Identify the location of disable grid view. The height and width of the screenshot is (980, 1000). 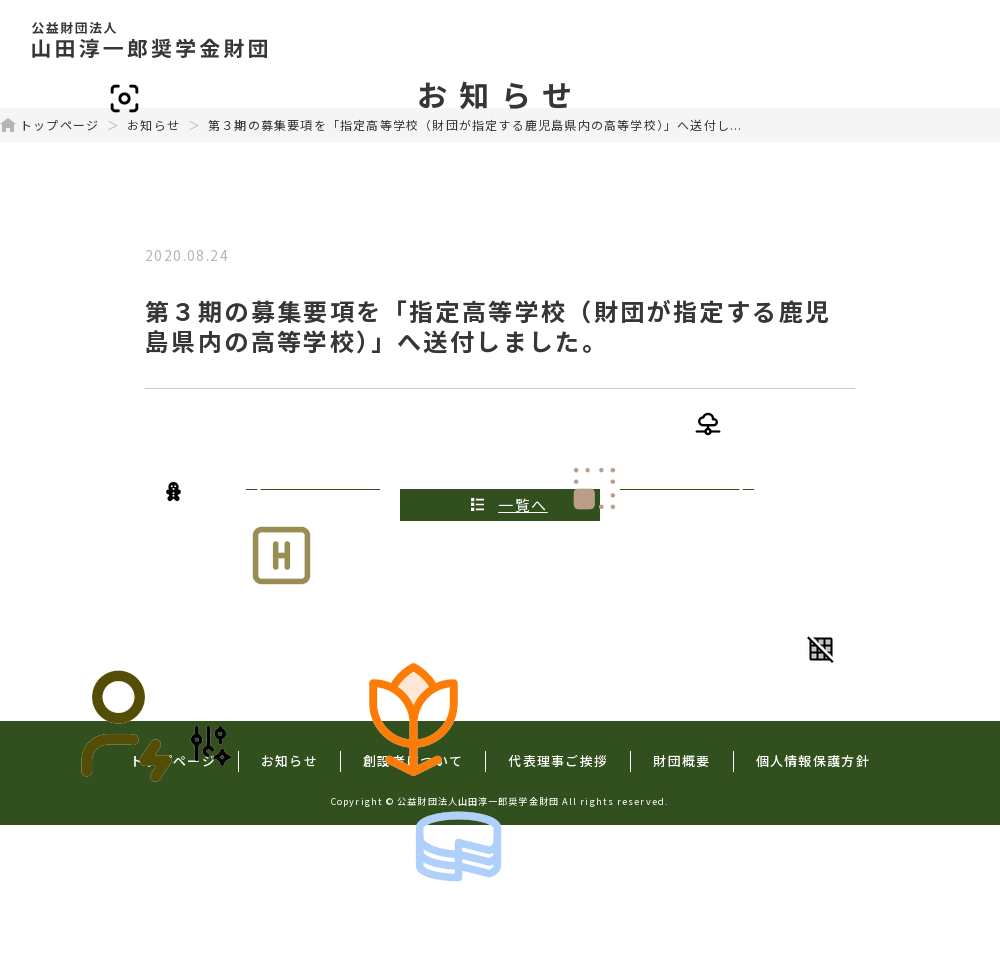
(821, 649).